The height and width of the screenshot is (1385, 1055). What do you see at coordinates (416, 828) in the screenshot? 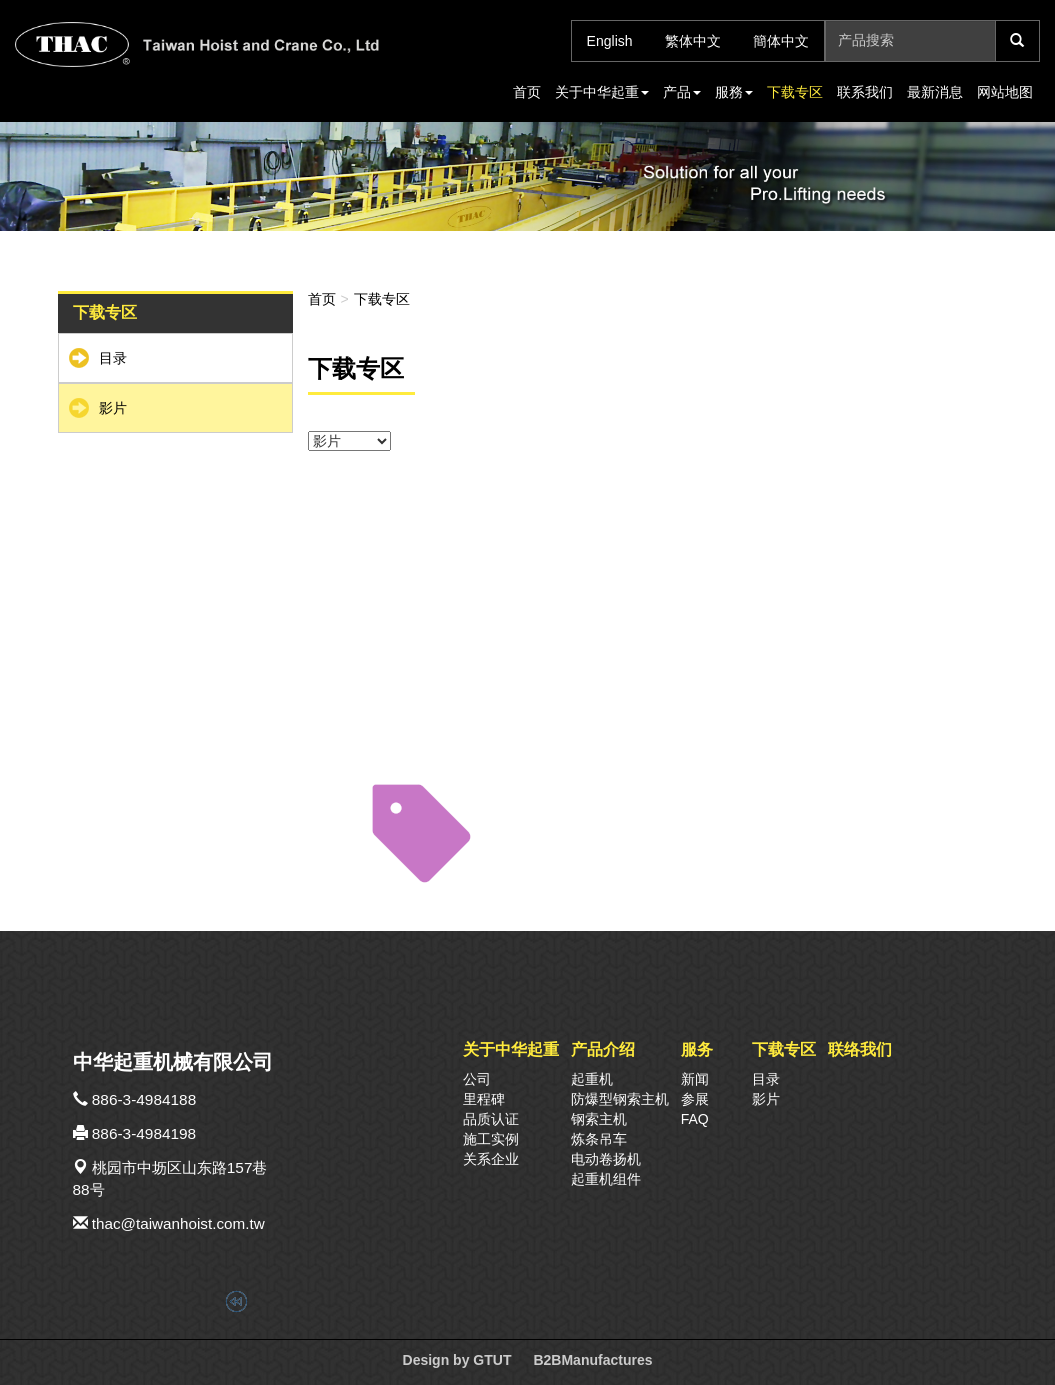
I see `add a tag or label to an item` at bounding box center [416, 828].